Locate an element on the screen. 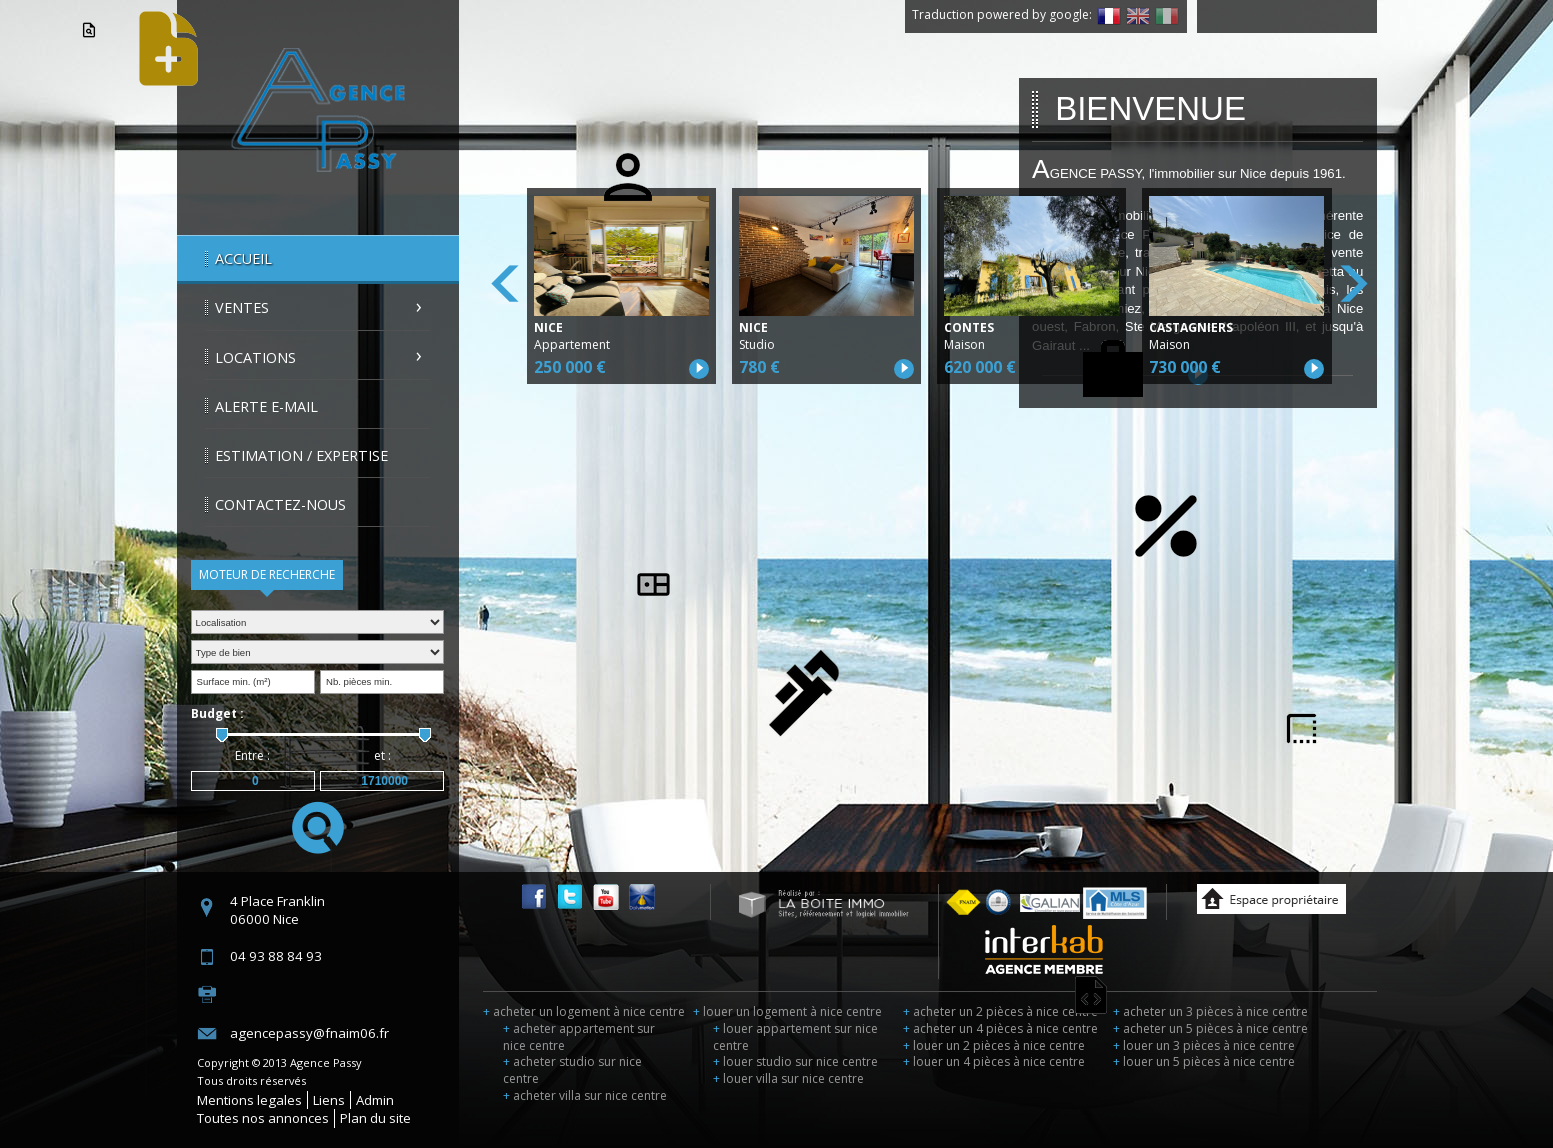  check document for plagiarism is located at coordinates (89, 30).